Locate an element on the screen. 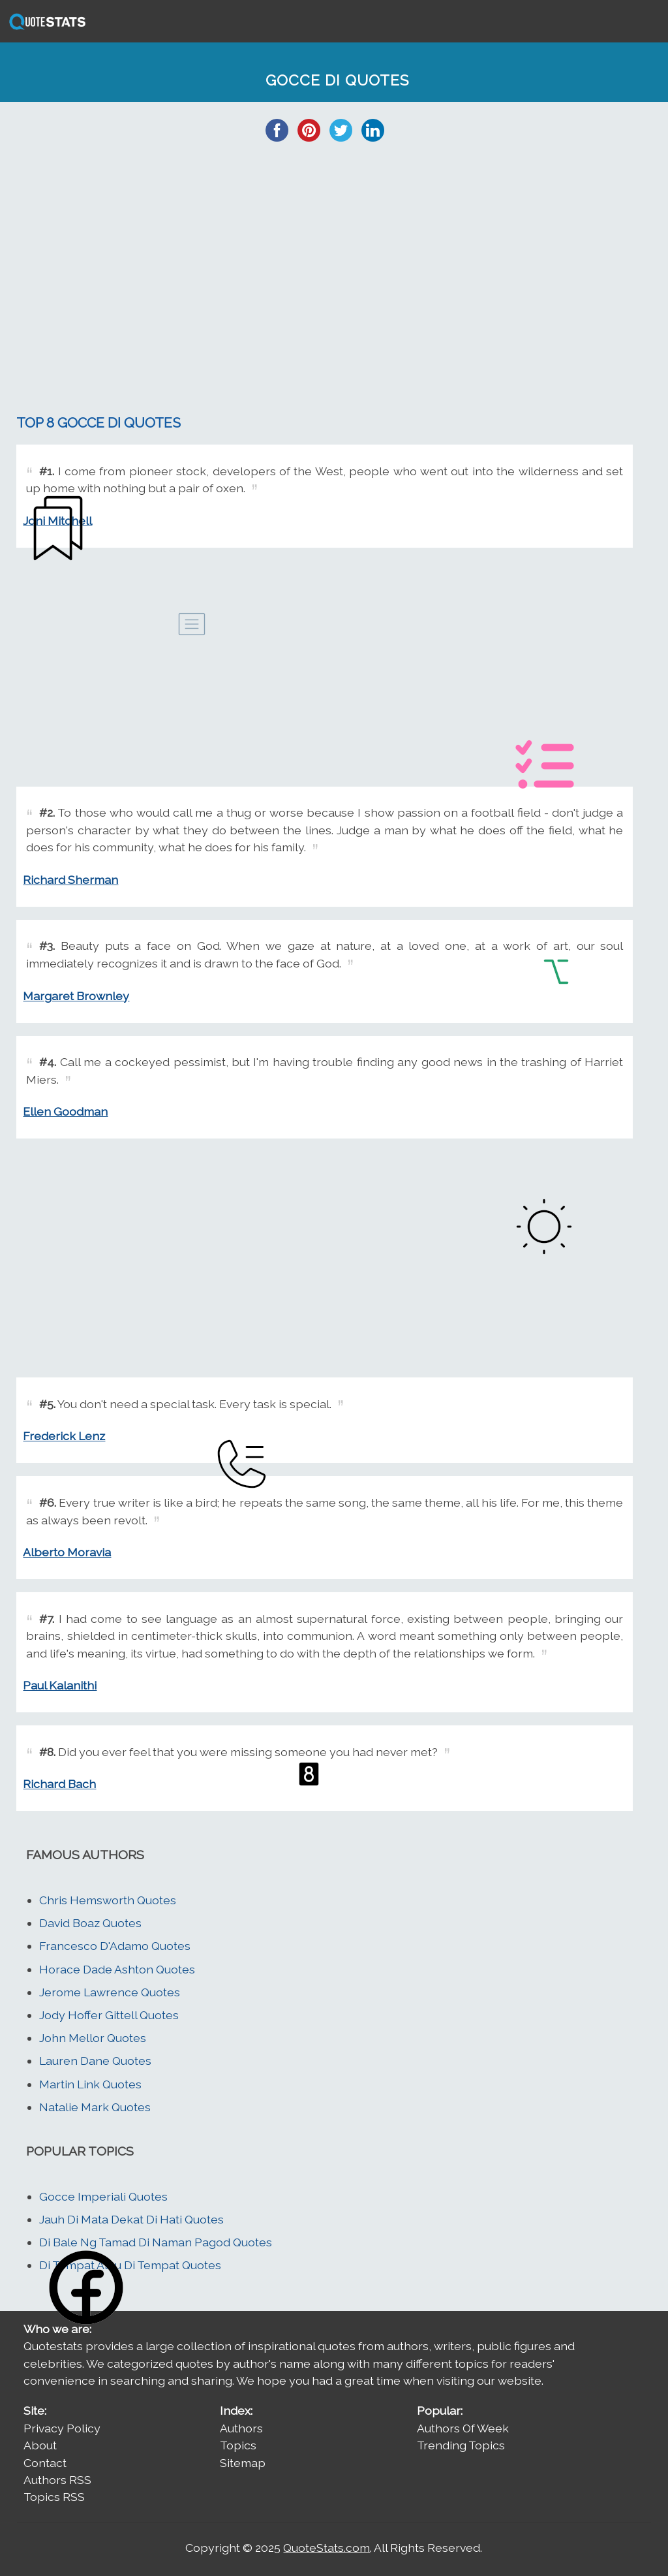  view your task list is located at coordinates (545, 766).